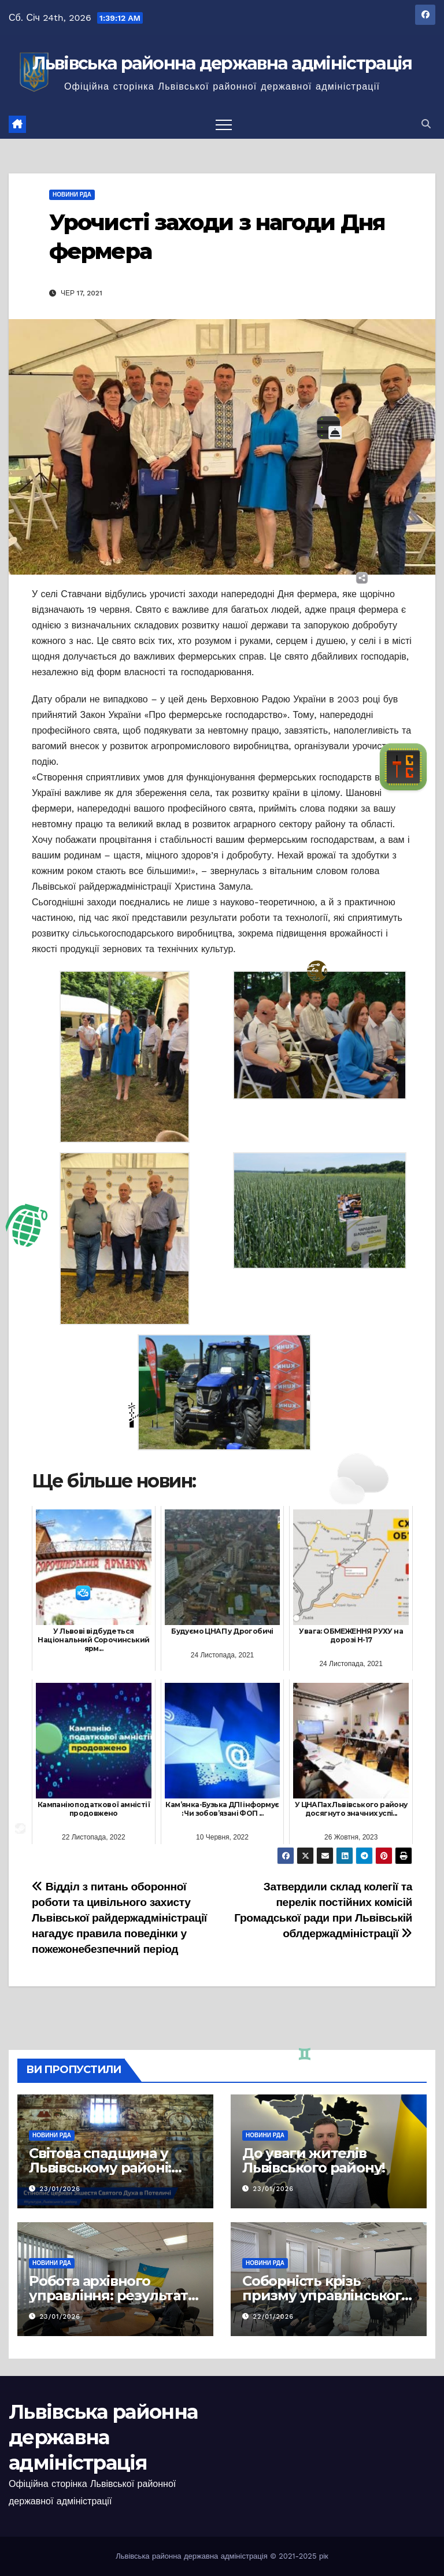 Image resolution: width=444 pixels, height=2576 pixels. What do you see at coordinates (25, 1225) in the screenshot?
I see `select grenade weapon or explosive item` at bounding box center [25, 1225].